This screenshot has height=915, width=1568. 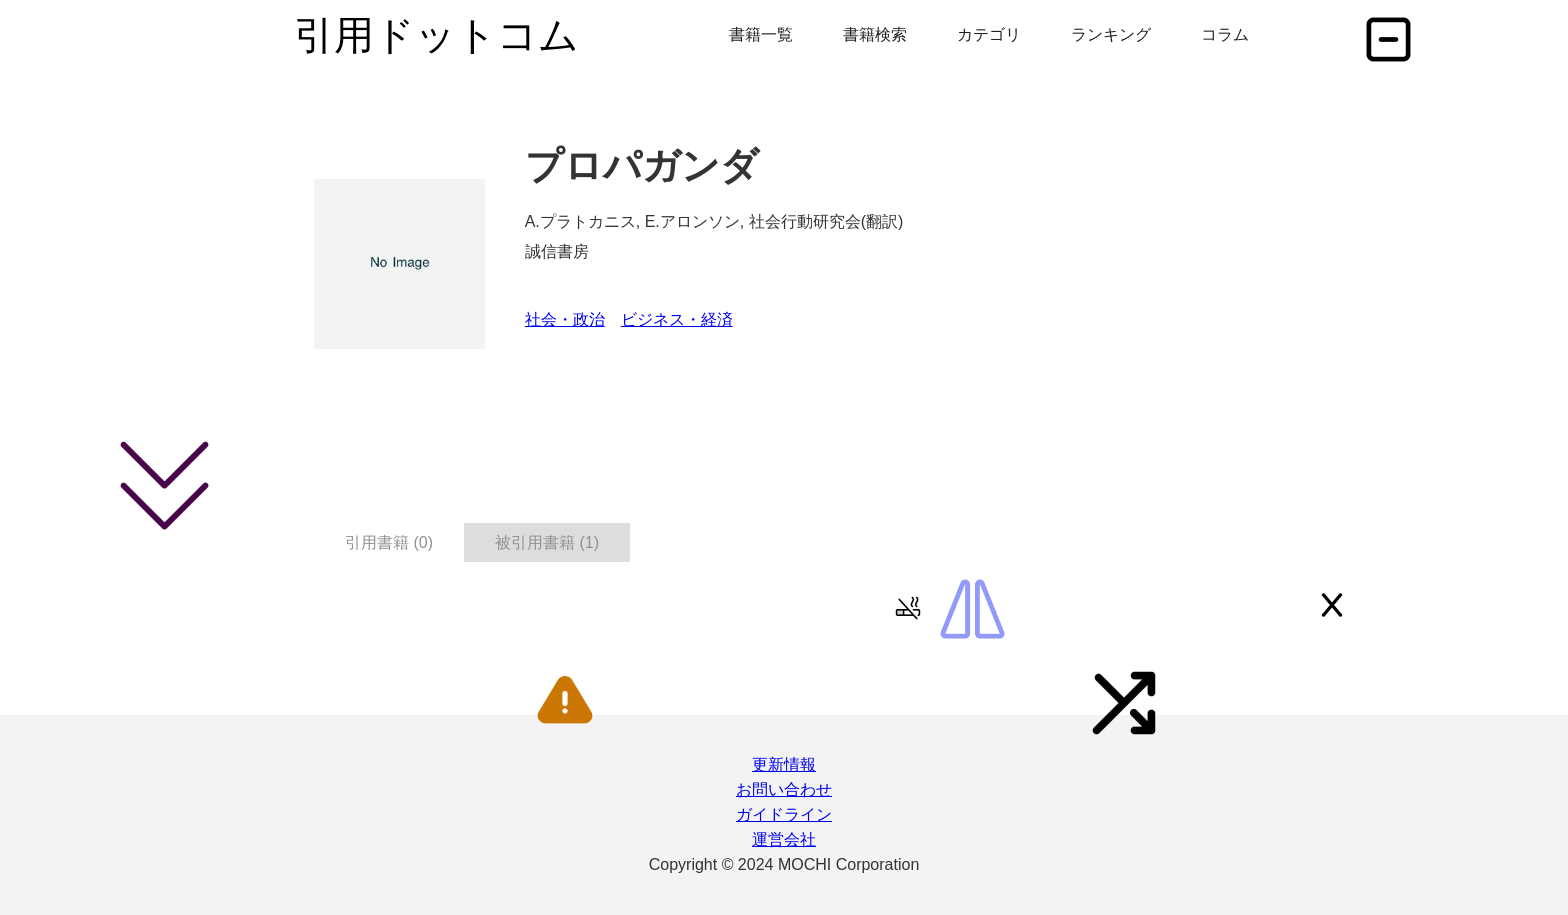 I want to click on remove an item from a list or selection, so click(x=1388, y=39).